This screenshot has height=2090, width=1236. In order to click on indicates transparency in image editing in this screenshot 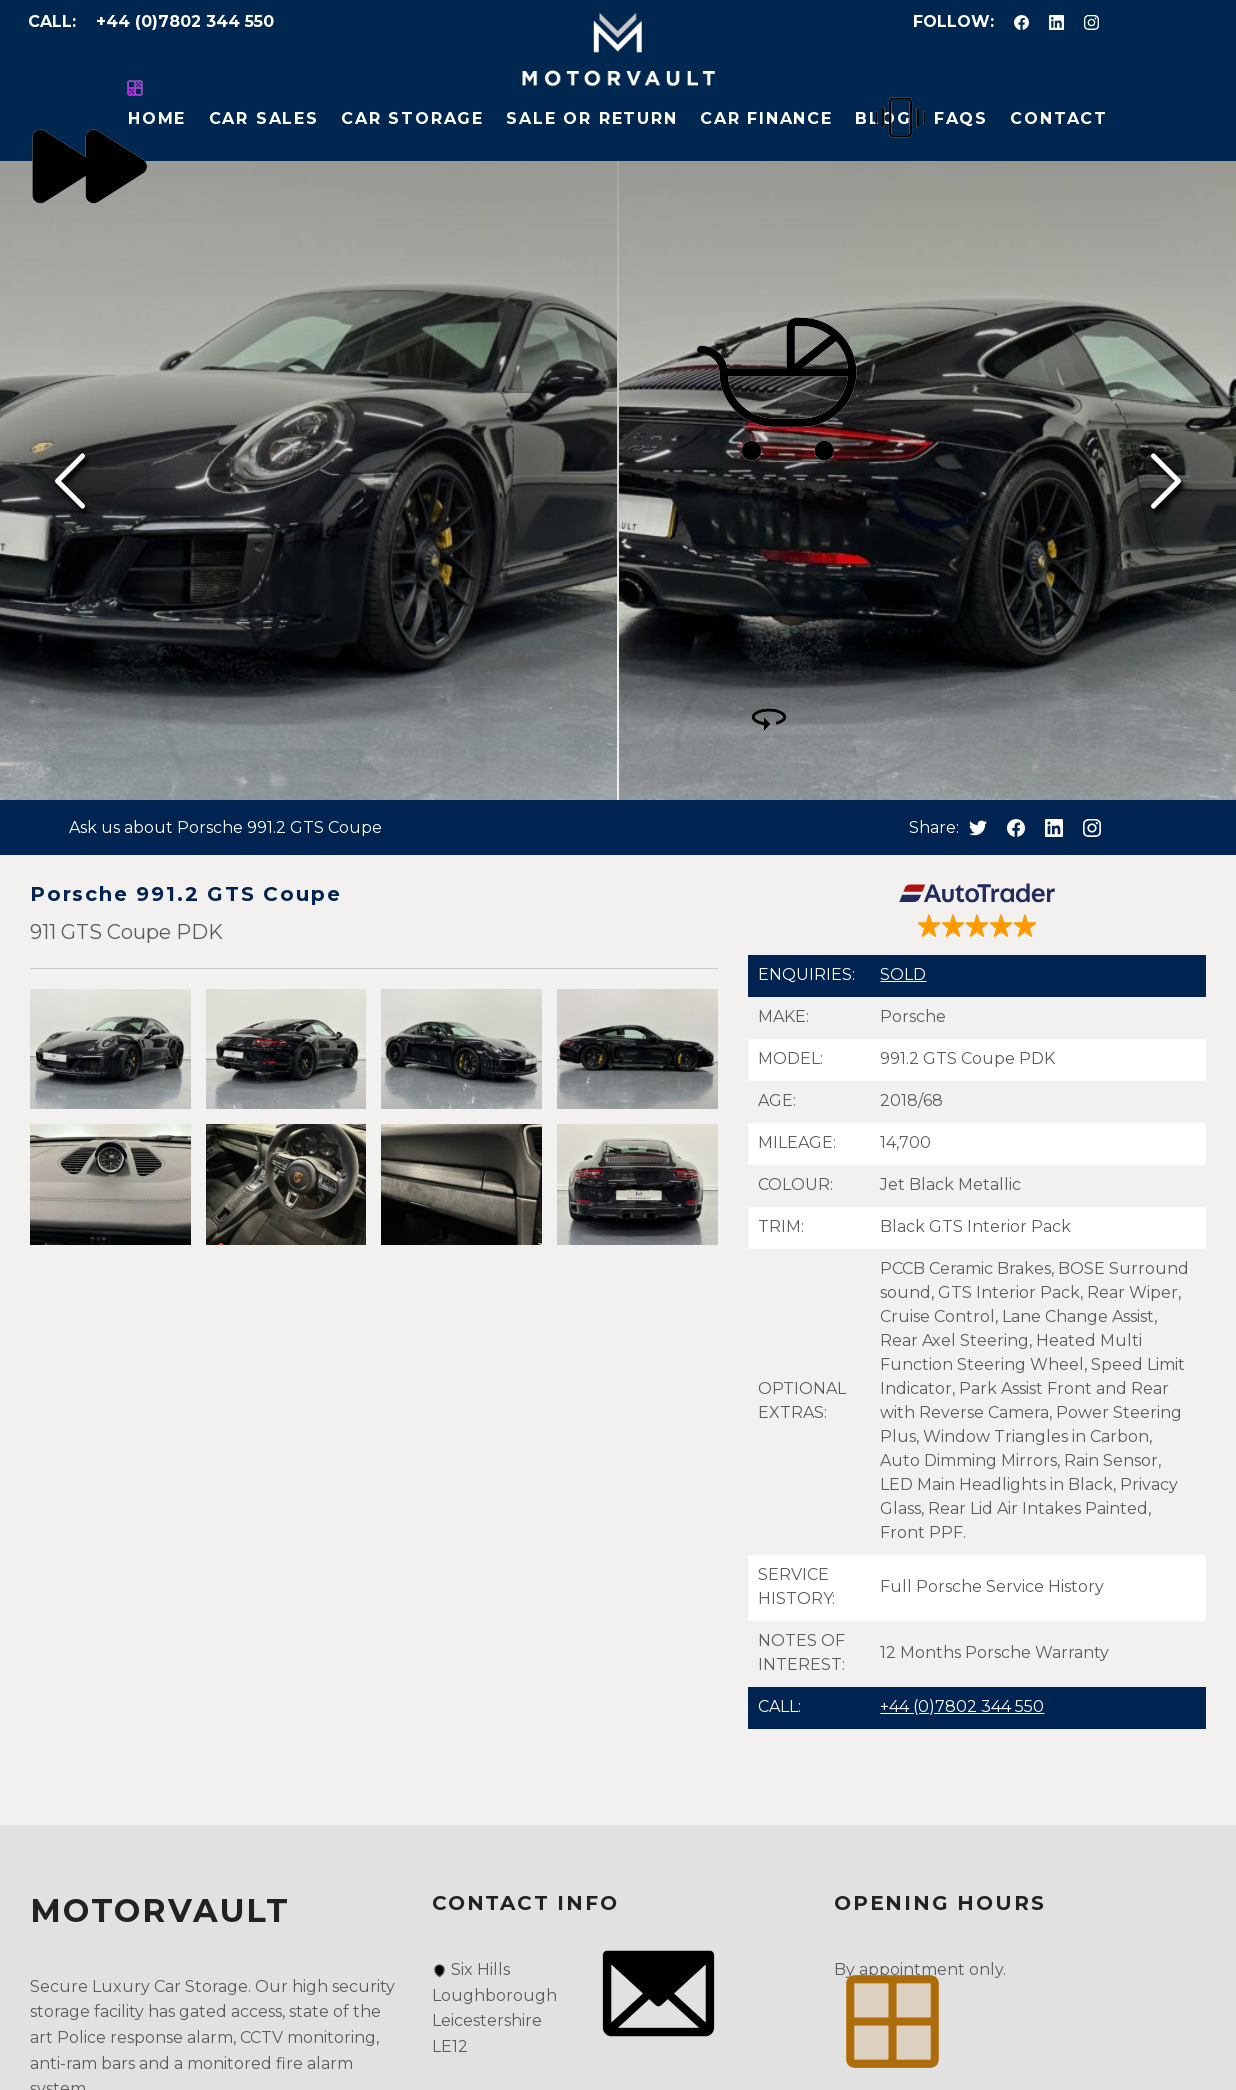, I will do `click(135, 88)`.